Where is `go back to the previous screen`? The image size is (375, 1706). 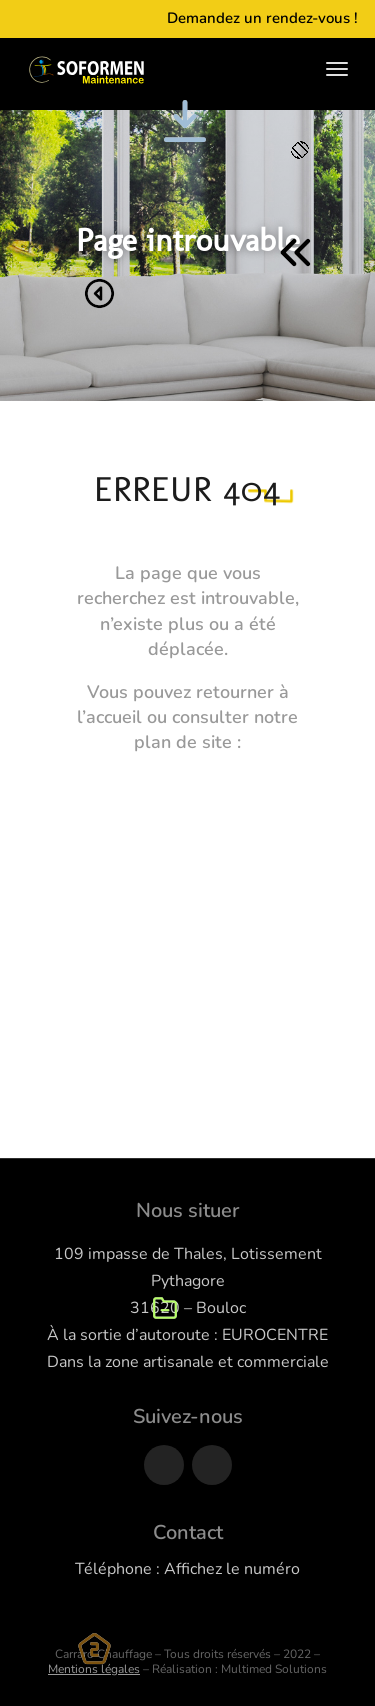 go back to the previous screen is located at coordinates (99, 293).